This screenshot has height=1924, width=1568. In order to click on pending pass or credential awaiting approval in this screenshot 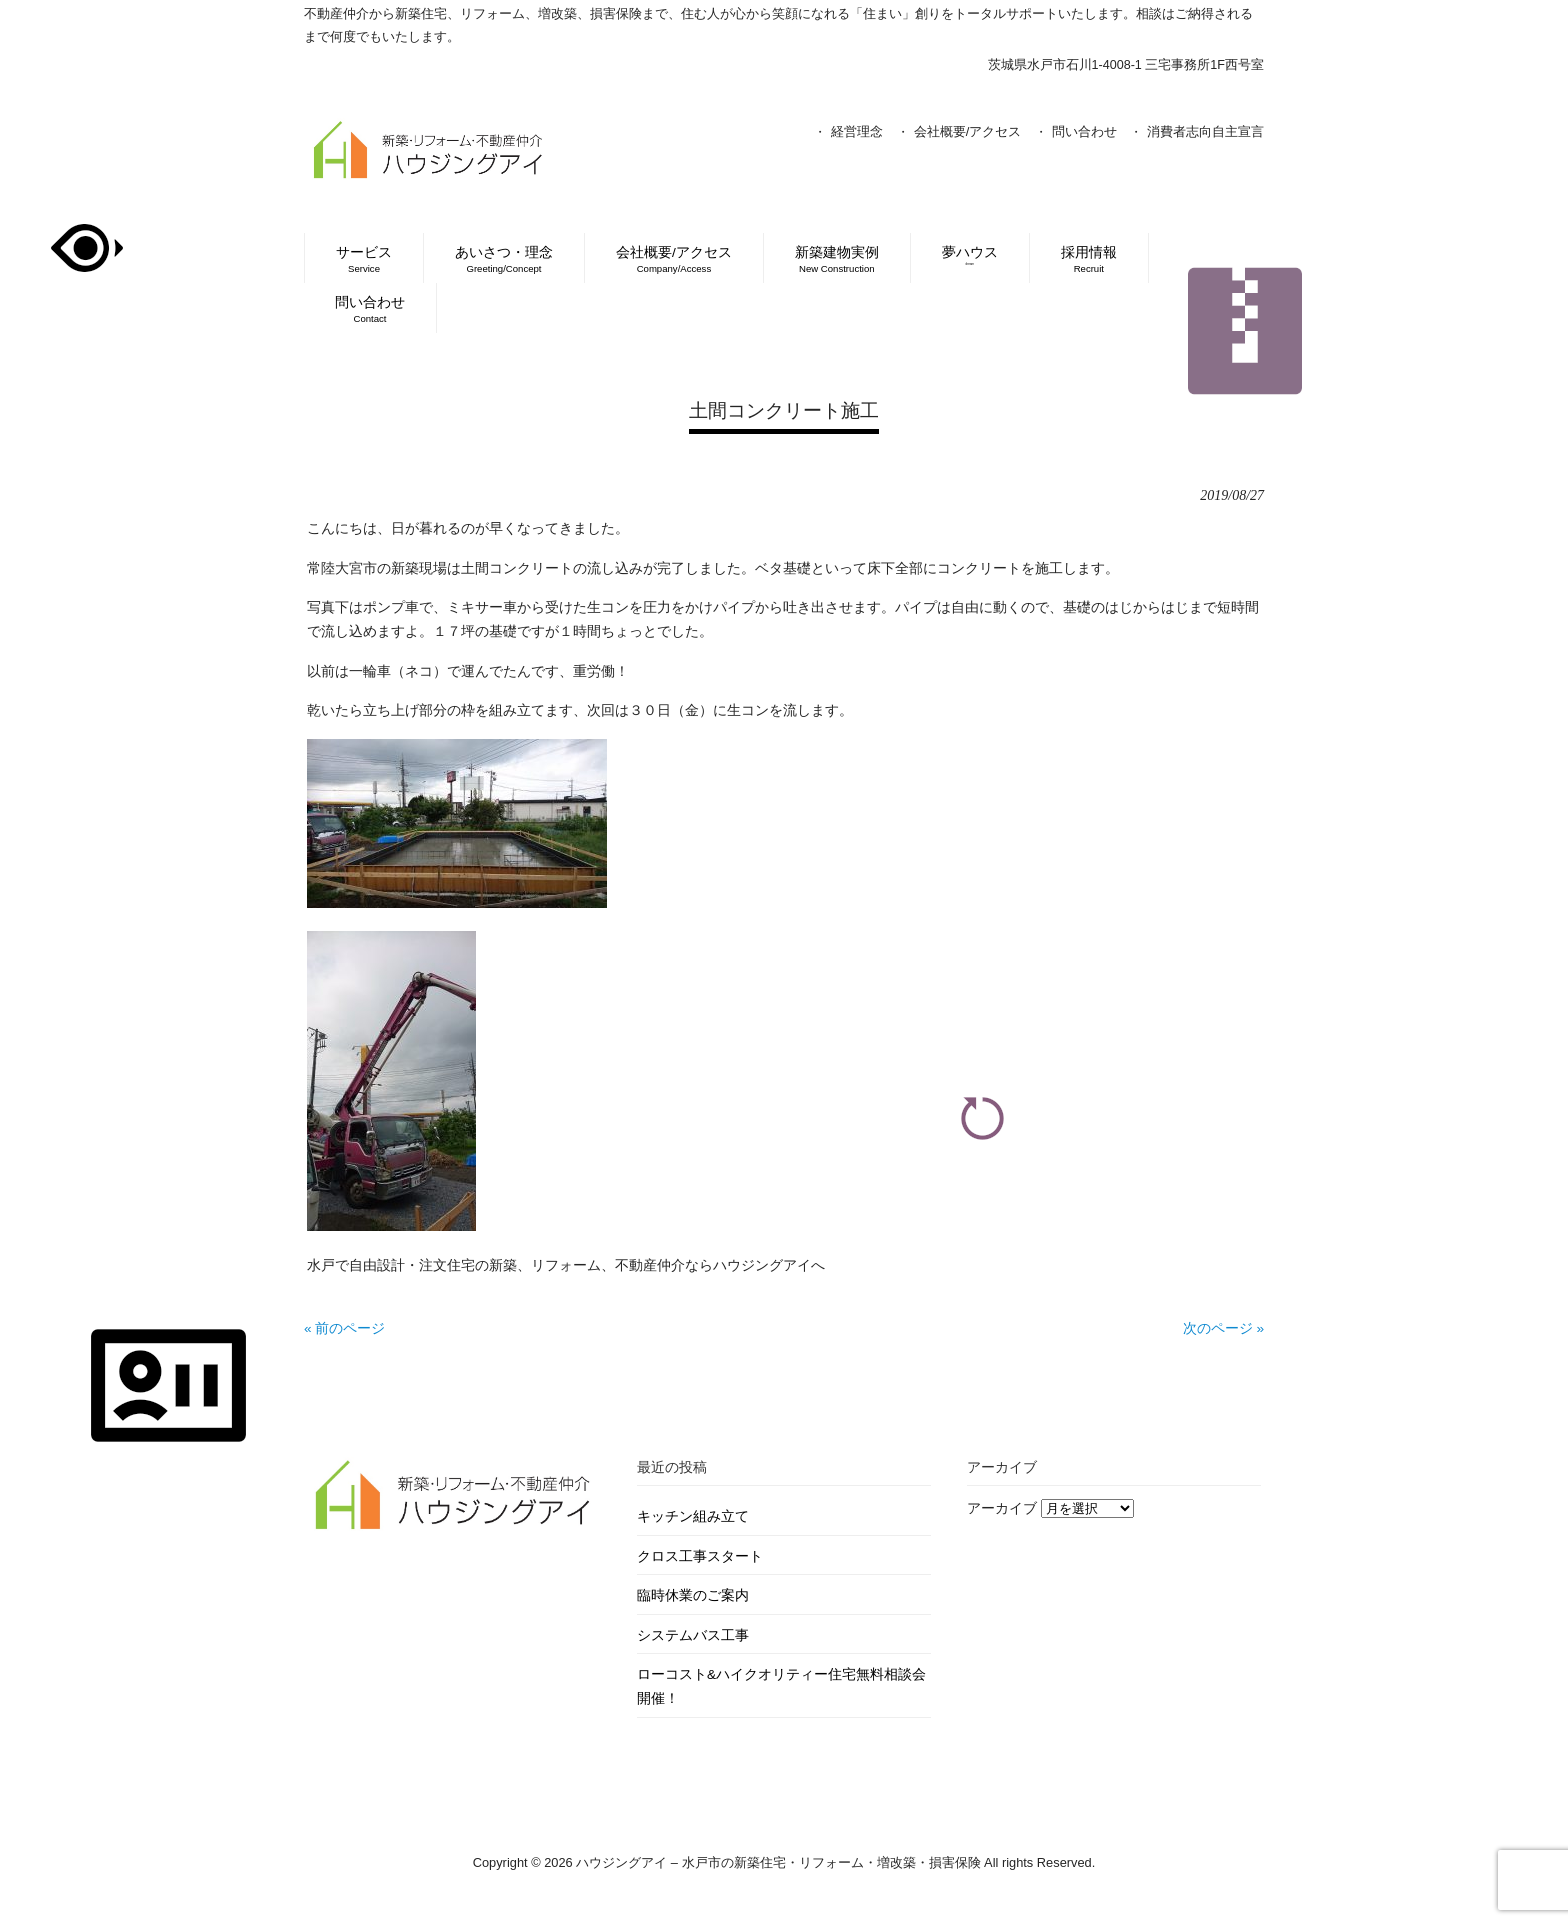, I will do `click(168, 1385)`.